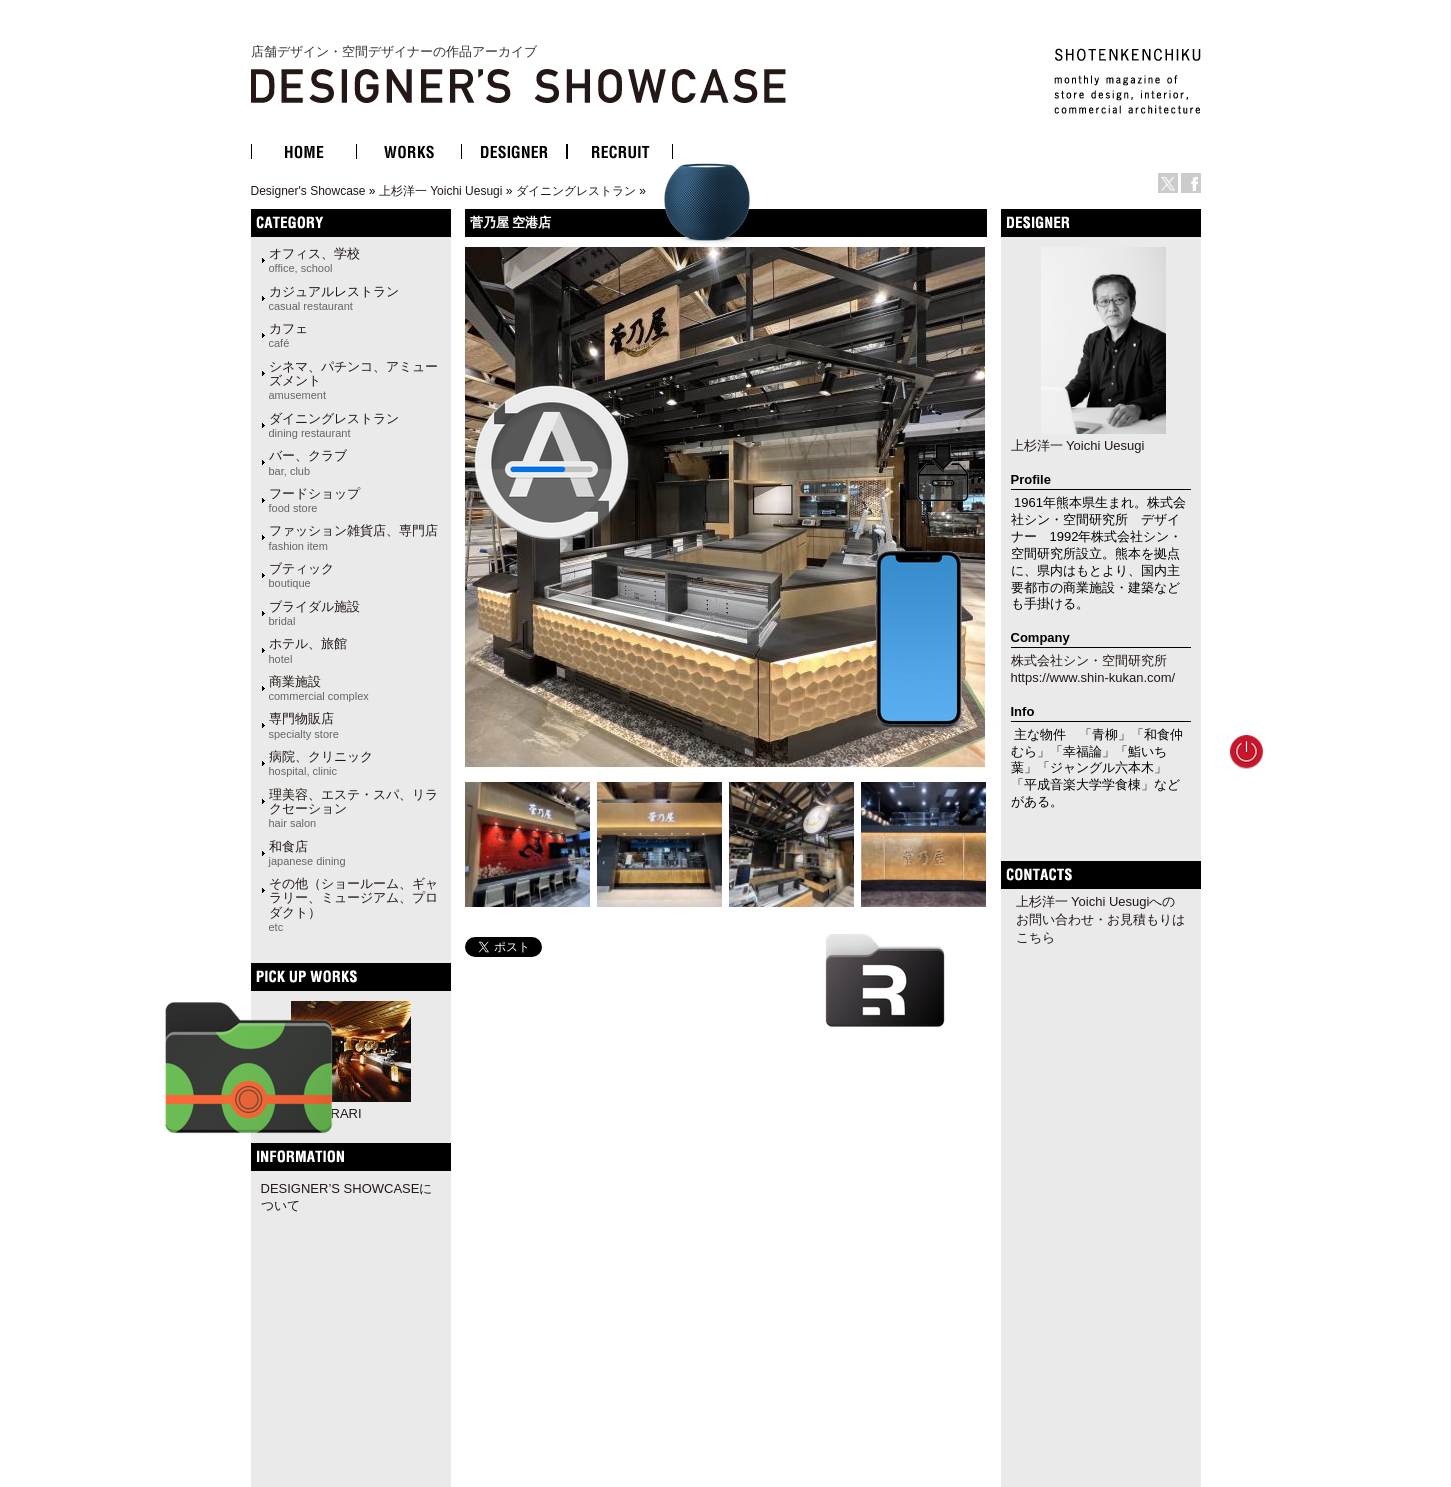  I want to click on indicates a connected iPhone device, so click(918, 641).